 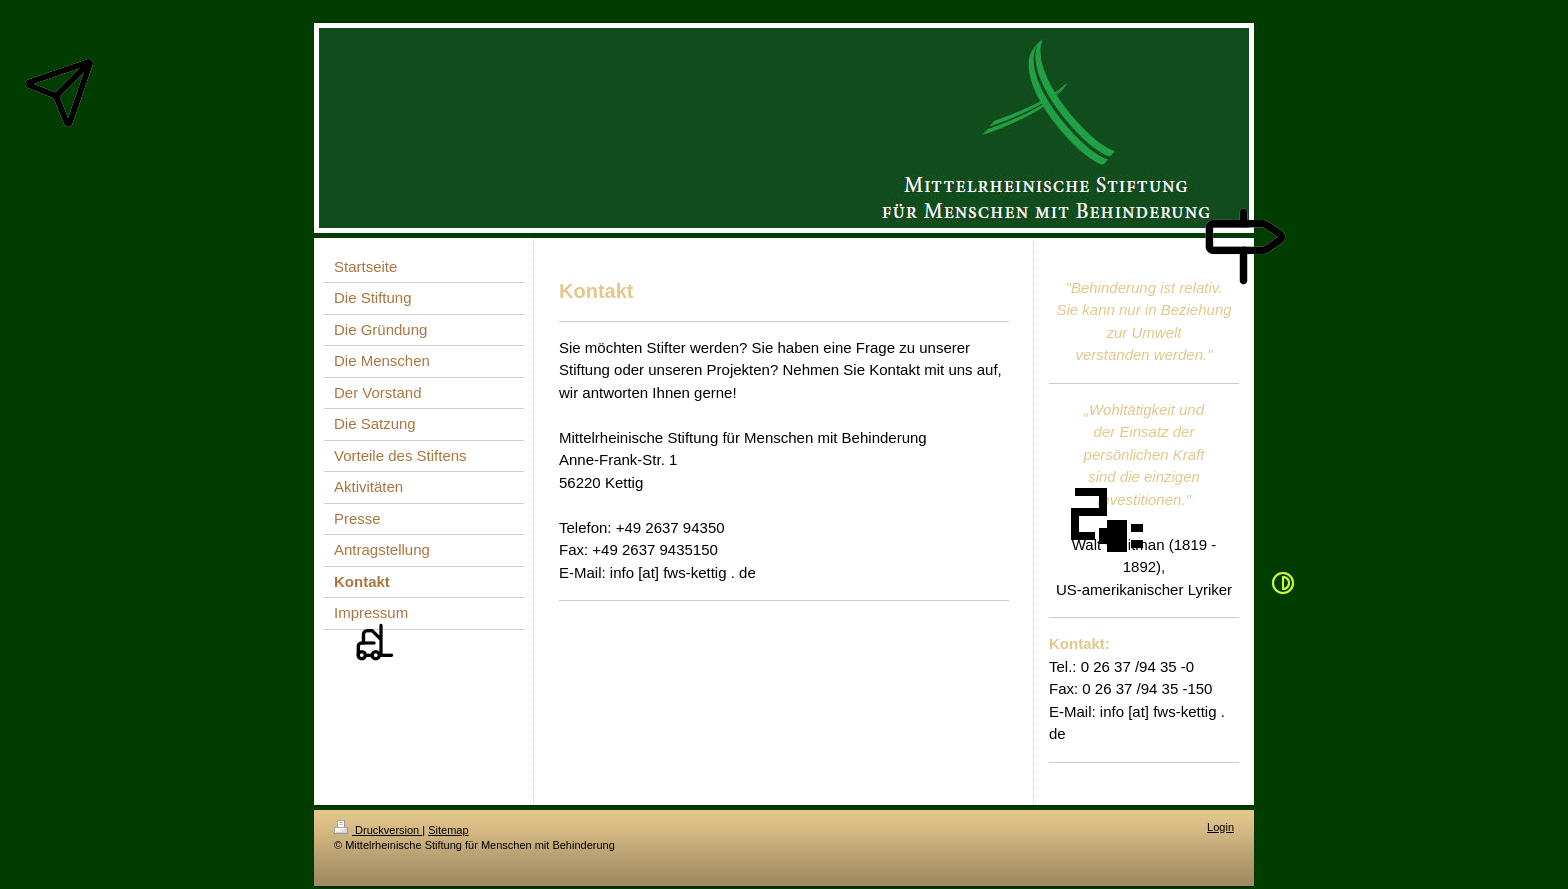 What do you see at coordinates (1283, 583) in the screenshot?
I see `adjust display contrast settings` at bounding box center [1283, 583].